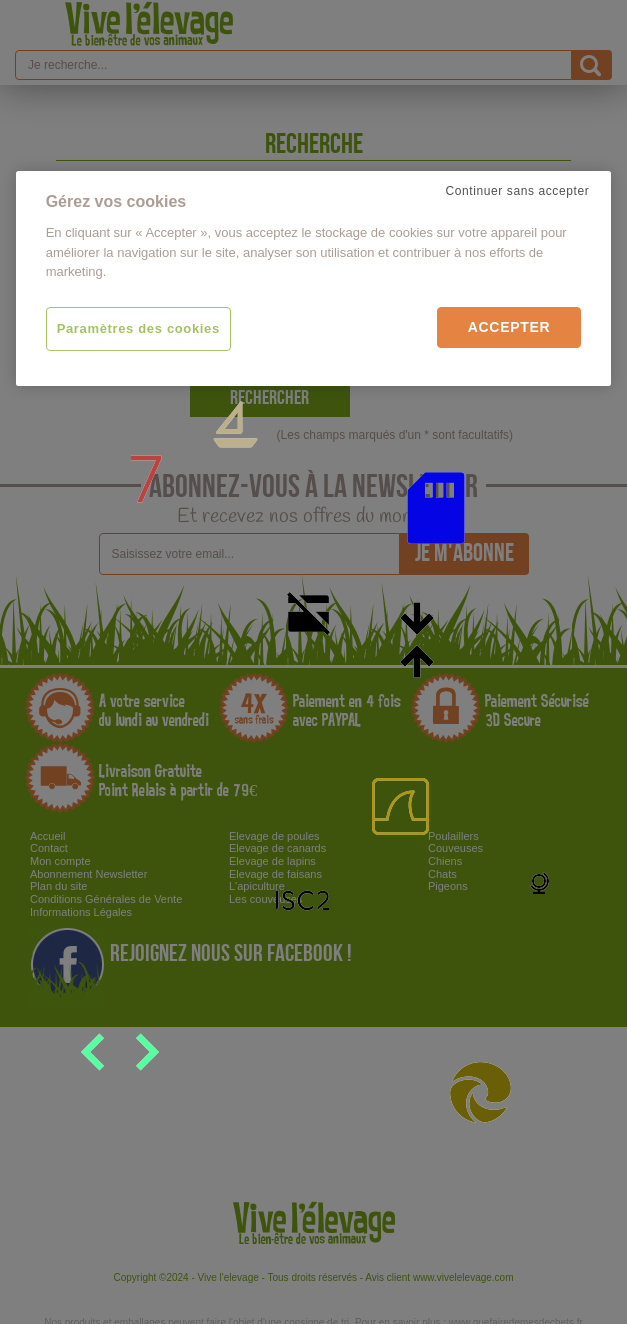  I want to click on no credit card required, so click(308, 613).